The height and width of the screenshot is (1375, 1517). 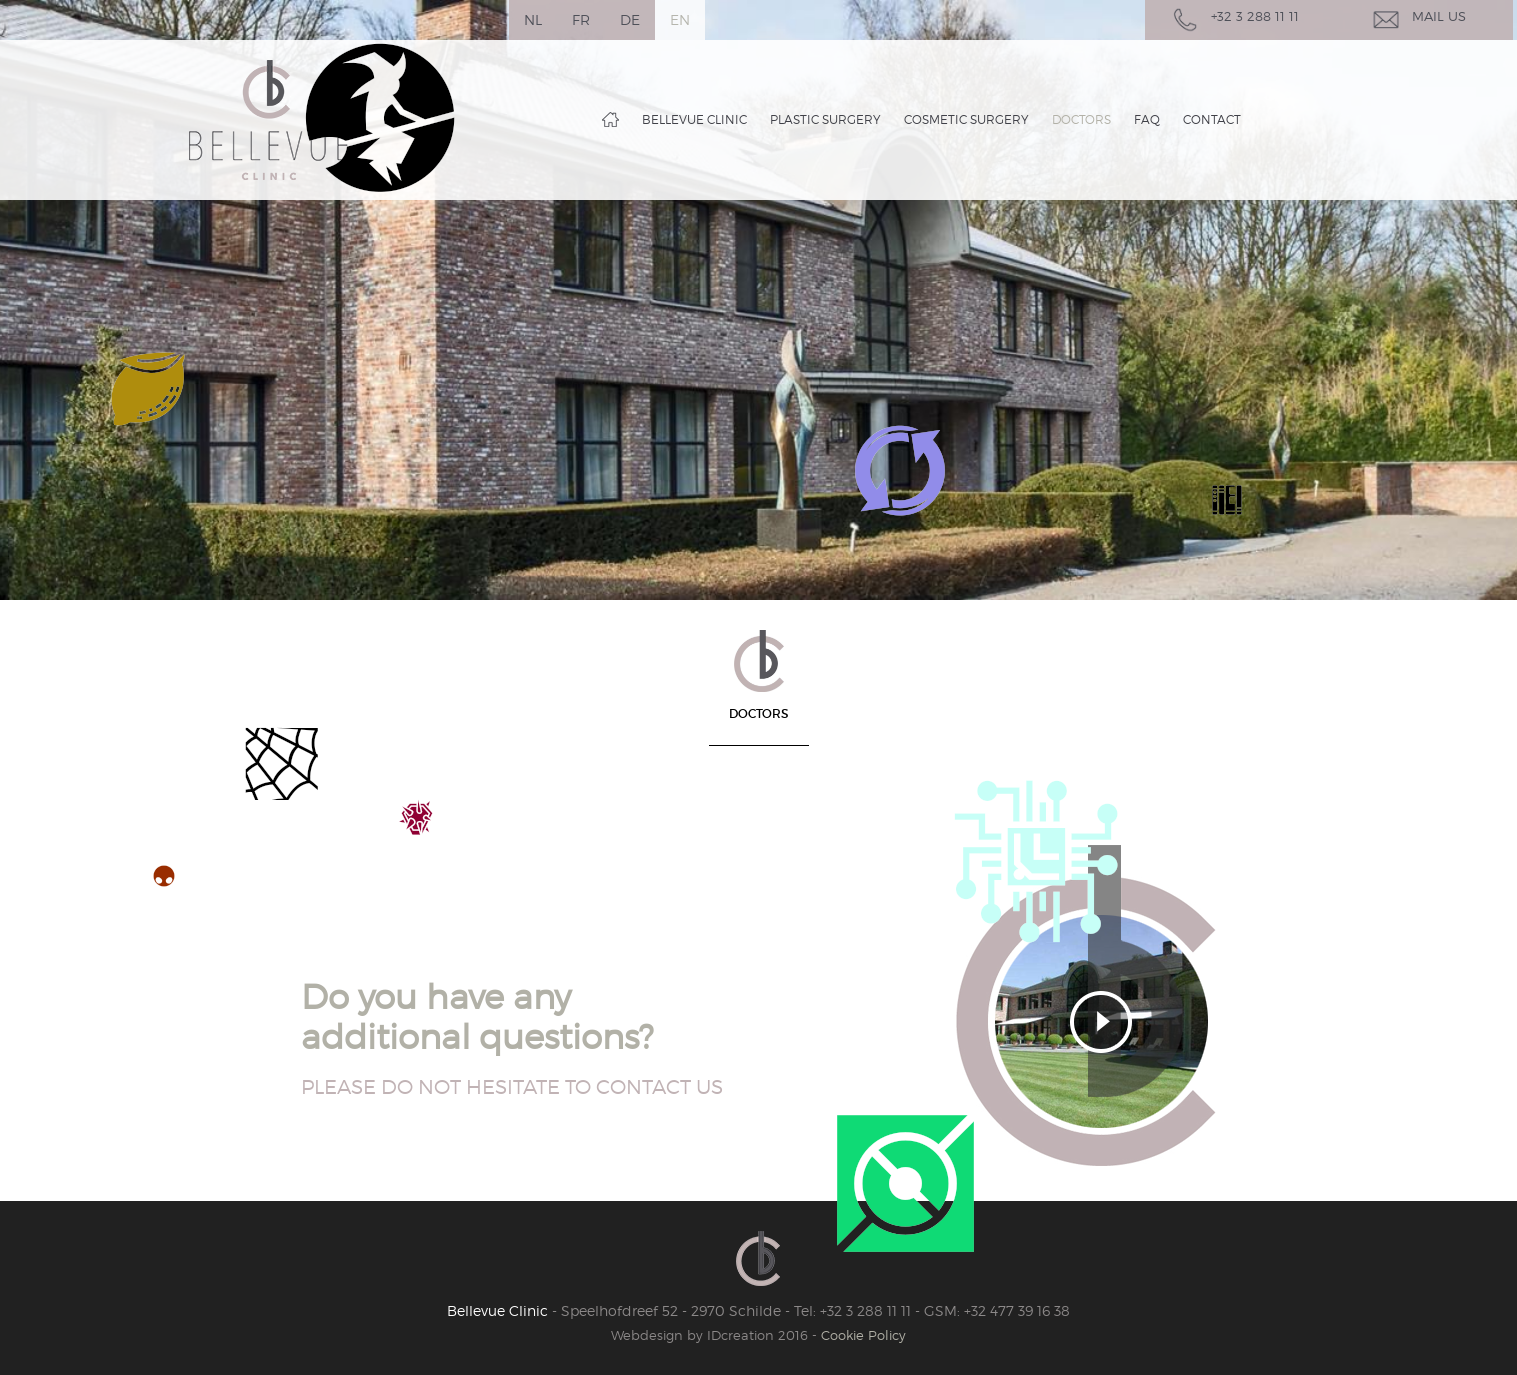 What do you see at coordinates (164, 876) in the screenshot?
I see `select or summon a soul vessel item` at bounding box center [164, 876].